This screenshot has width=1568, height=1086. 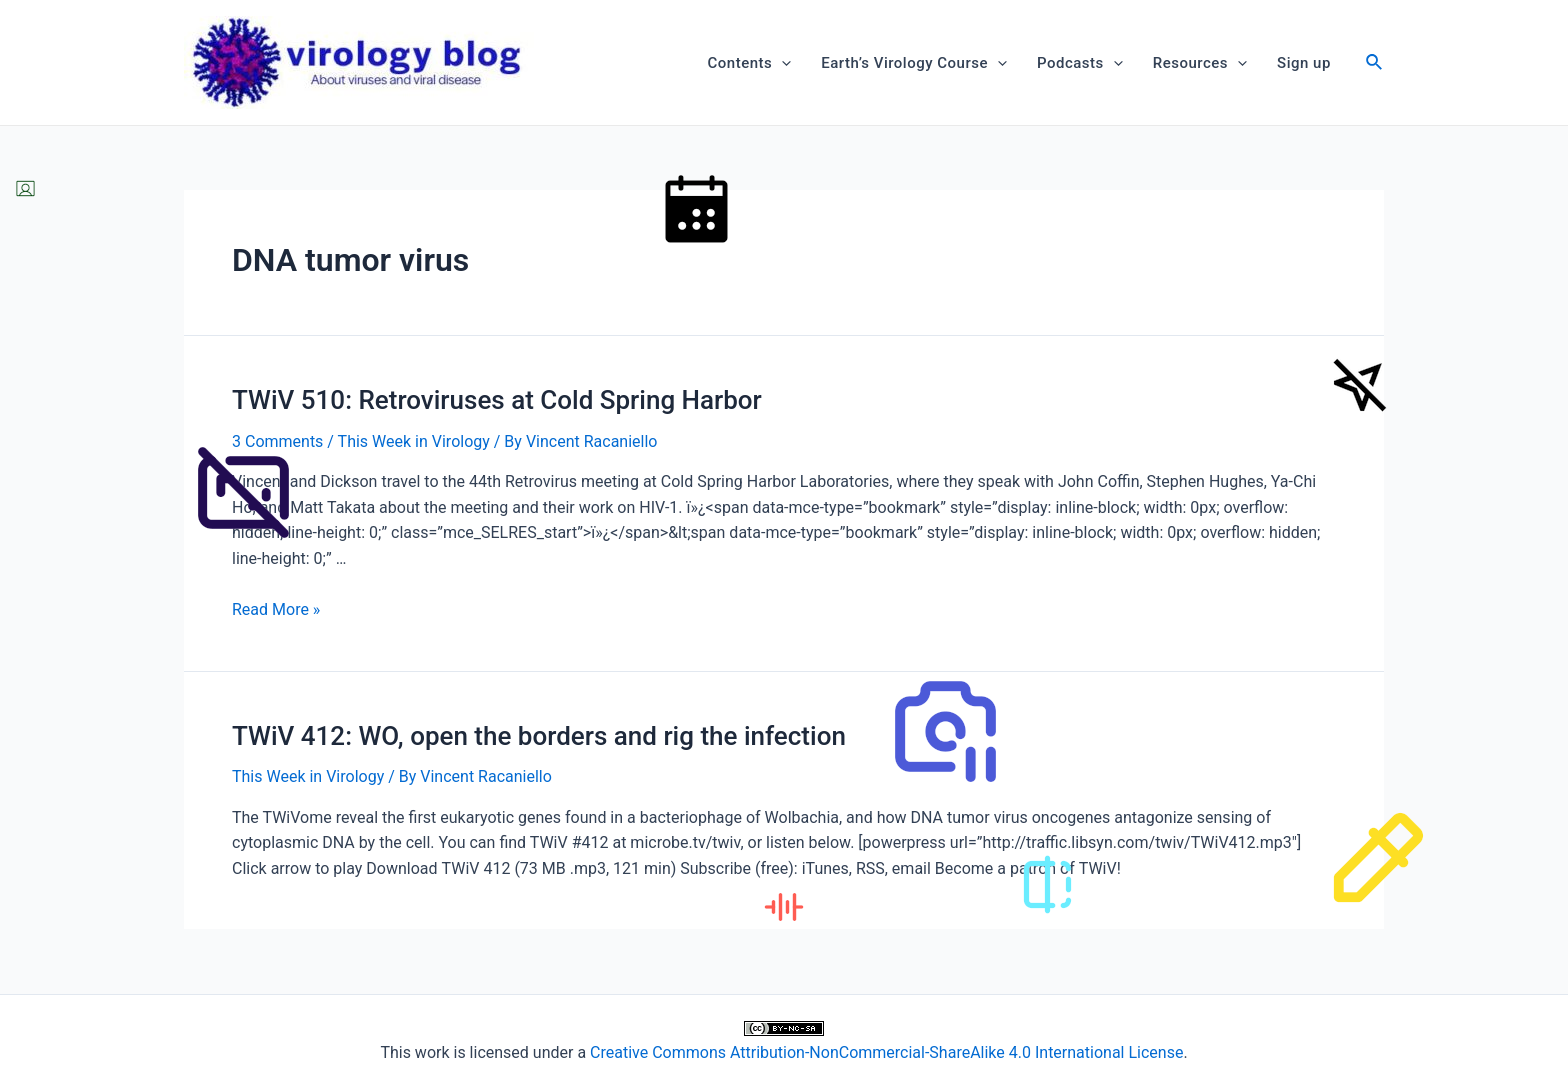 What do you see at coordinates (696, 211) in the screenshot?
I see `view calendar events` at bounding box center [696, 211].